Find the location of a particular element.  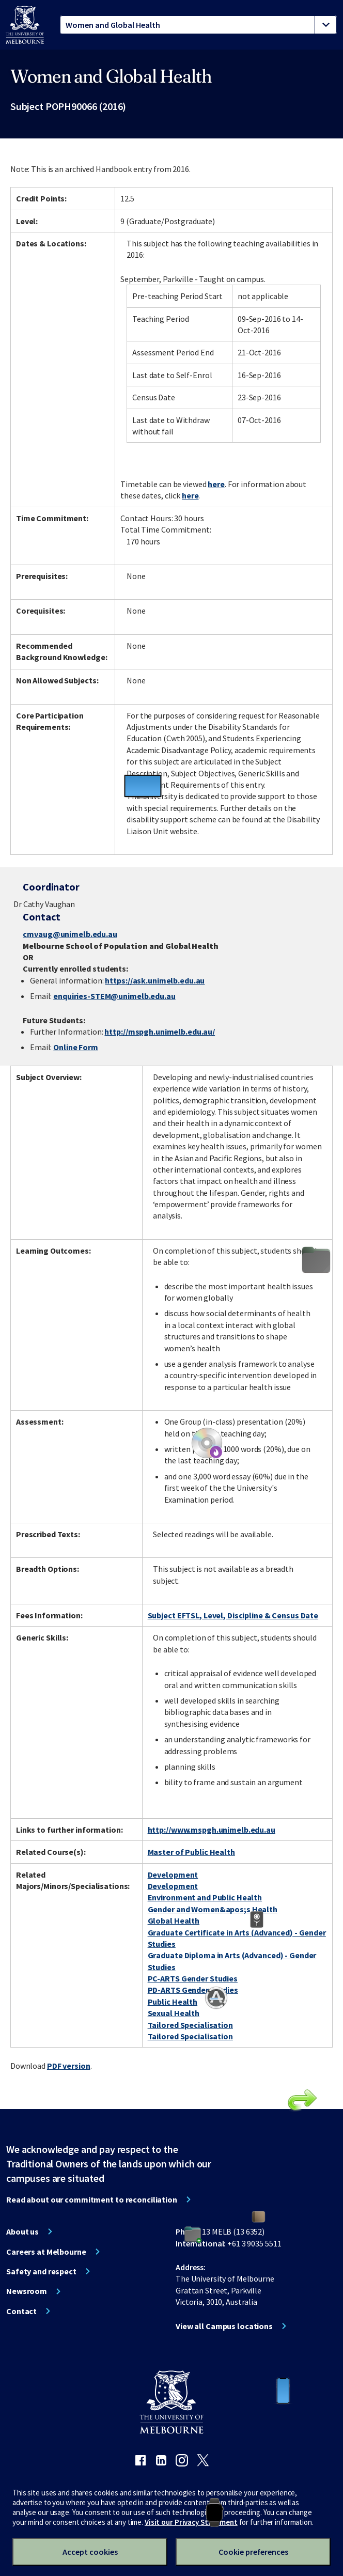

create a new folder is located at coordinates (193, 2234).